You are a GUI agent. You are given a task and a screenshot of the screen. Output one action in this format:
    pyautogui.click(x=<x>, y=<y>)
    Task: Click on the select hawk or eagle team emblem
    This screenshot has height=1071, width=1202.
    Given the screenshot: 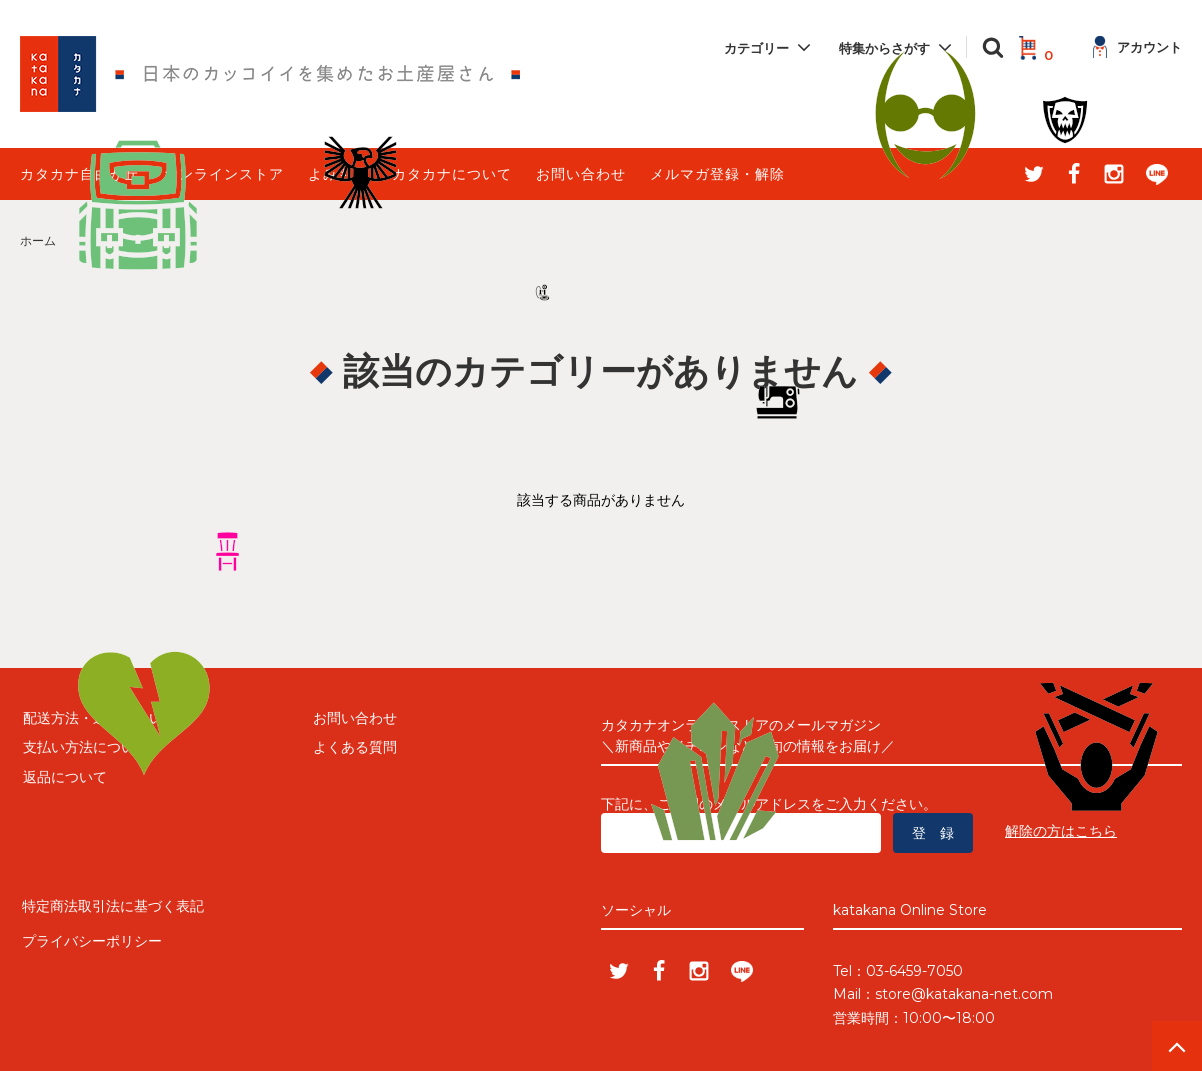 What is the action you would take?
    pyautogui.click(x=360, y=172)
    